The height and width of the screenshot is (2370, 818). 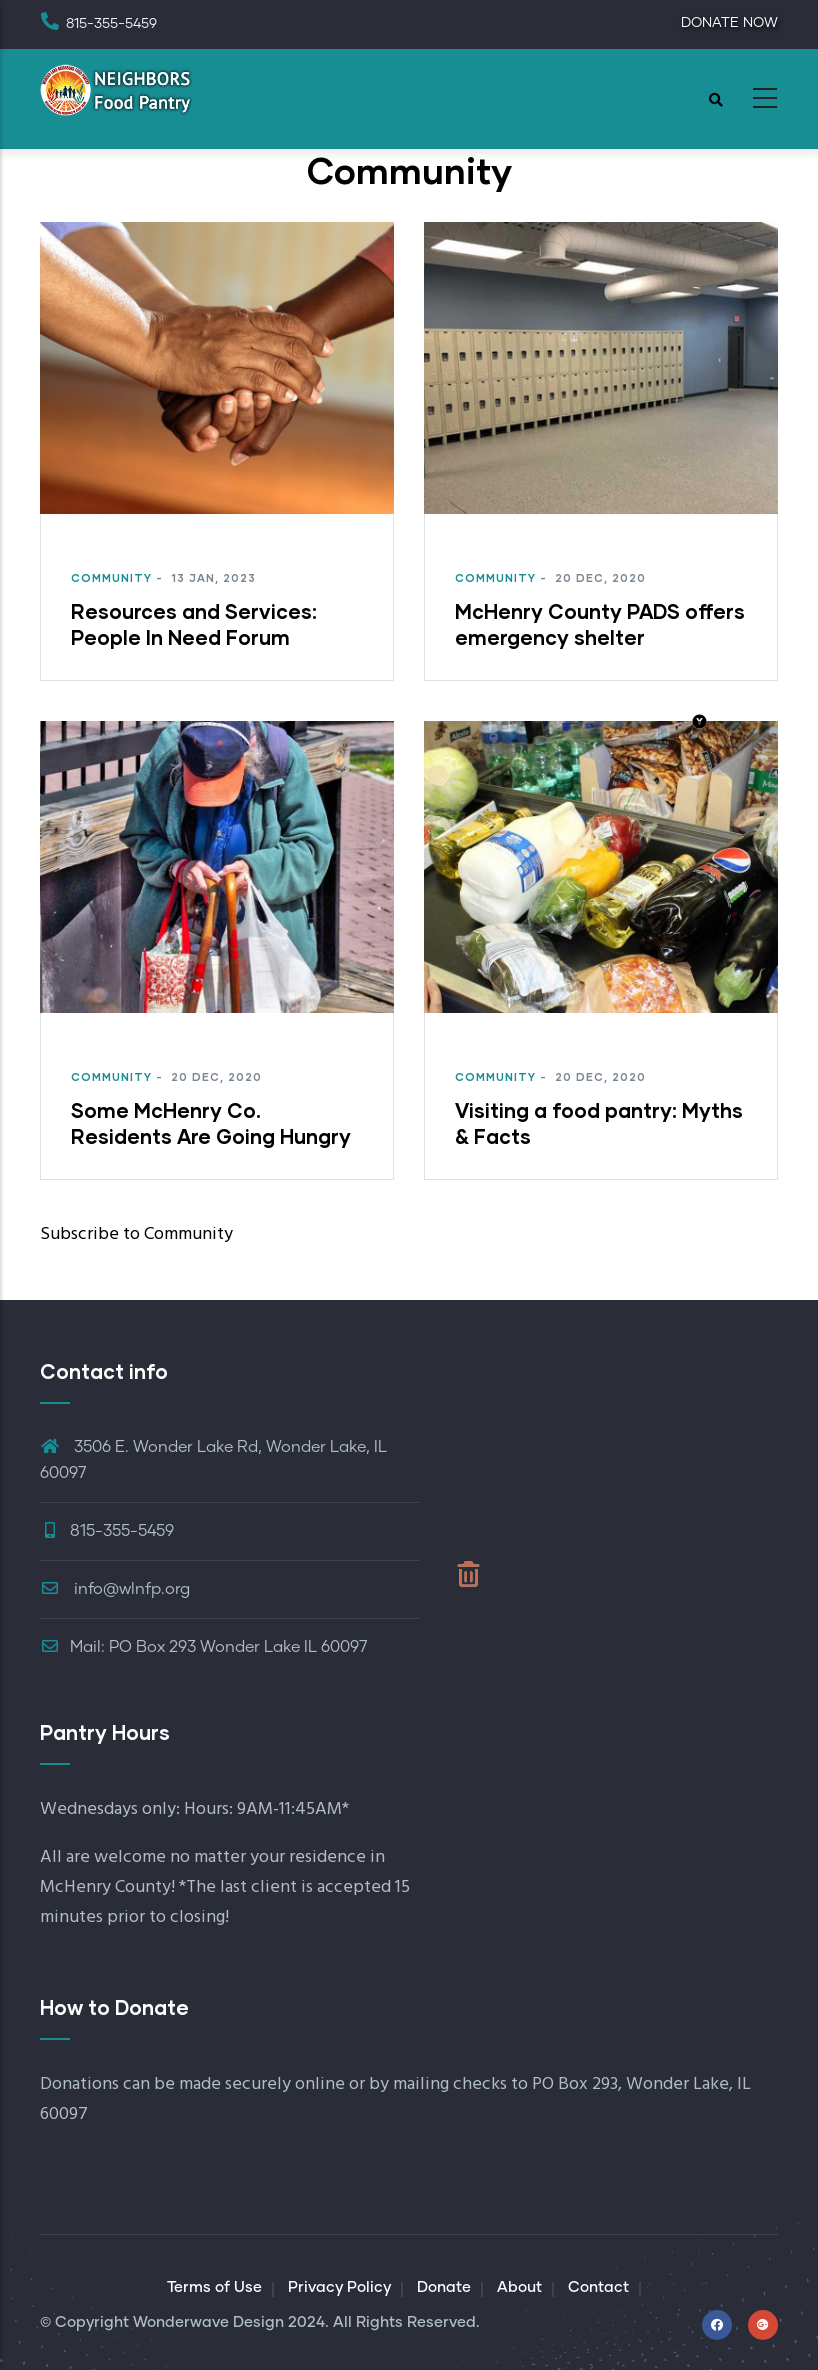 What do you see at coordinates (699, 721) in the screenshot?
I see `press the Y button on xbox controller` at bounding box center [699, 721].